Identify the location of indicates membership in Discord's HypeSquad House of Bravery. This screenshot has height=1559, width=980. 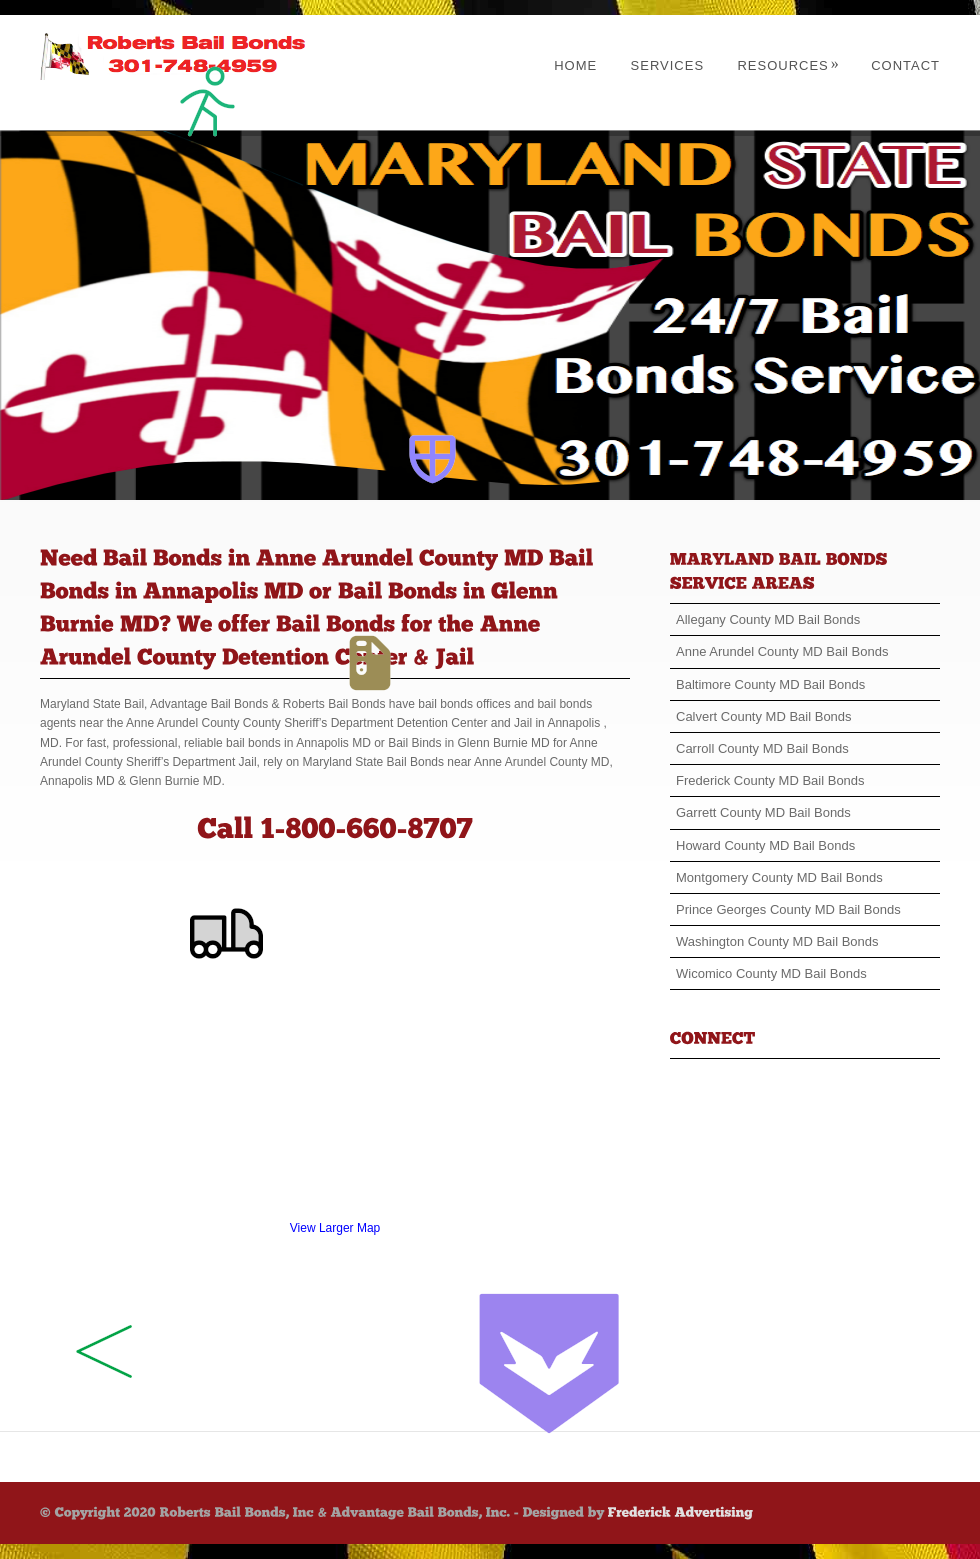
(549, 1363).